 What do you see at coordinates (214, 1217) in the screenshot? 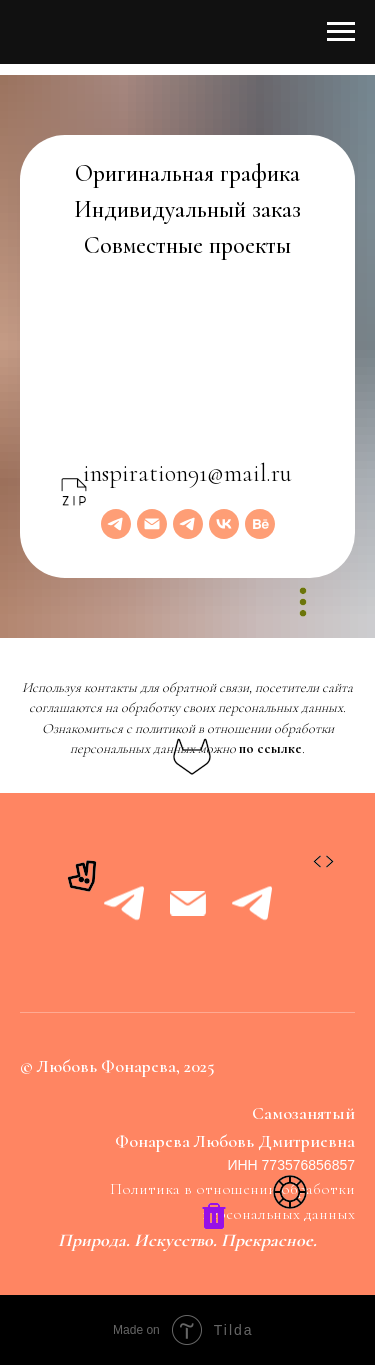
I see `delete this item` at bounding box center [214, 1217].